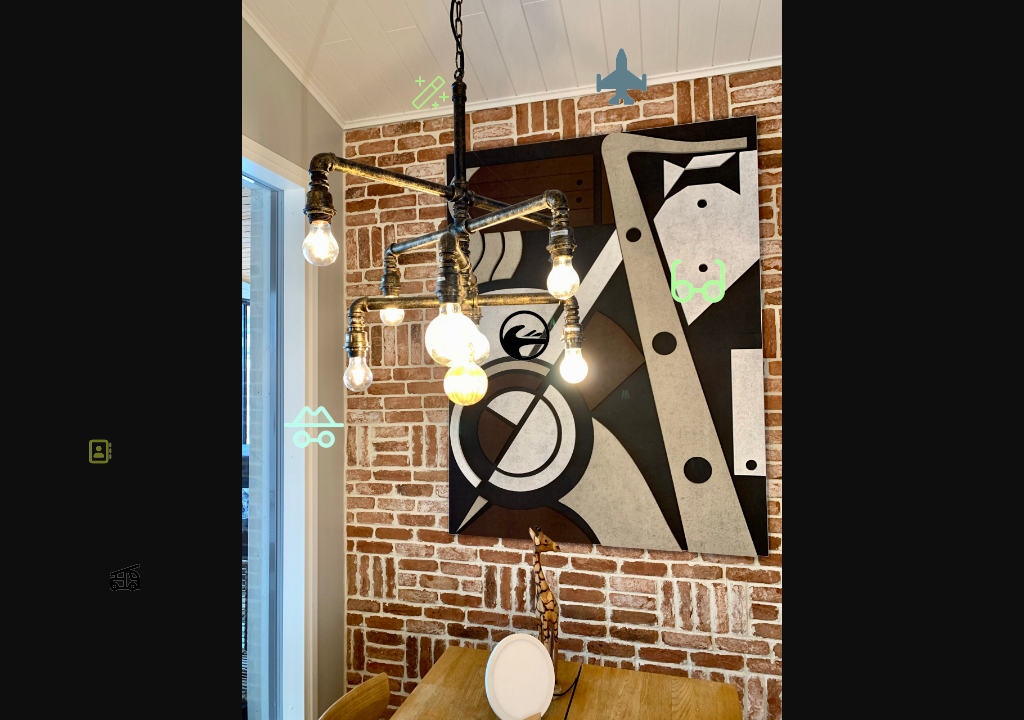  I want to click on indicates emergency services or fire department, so click(125, 579).